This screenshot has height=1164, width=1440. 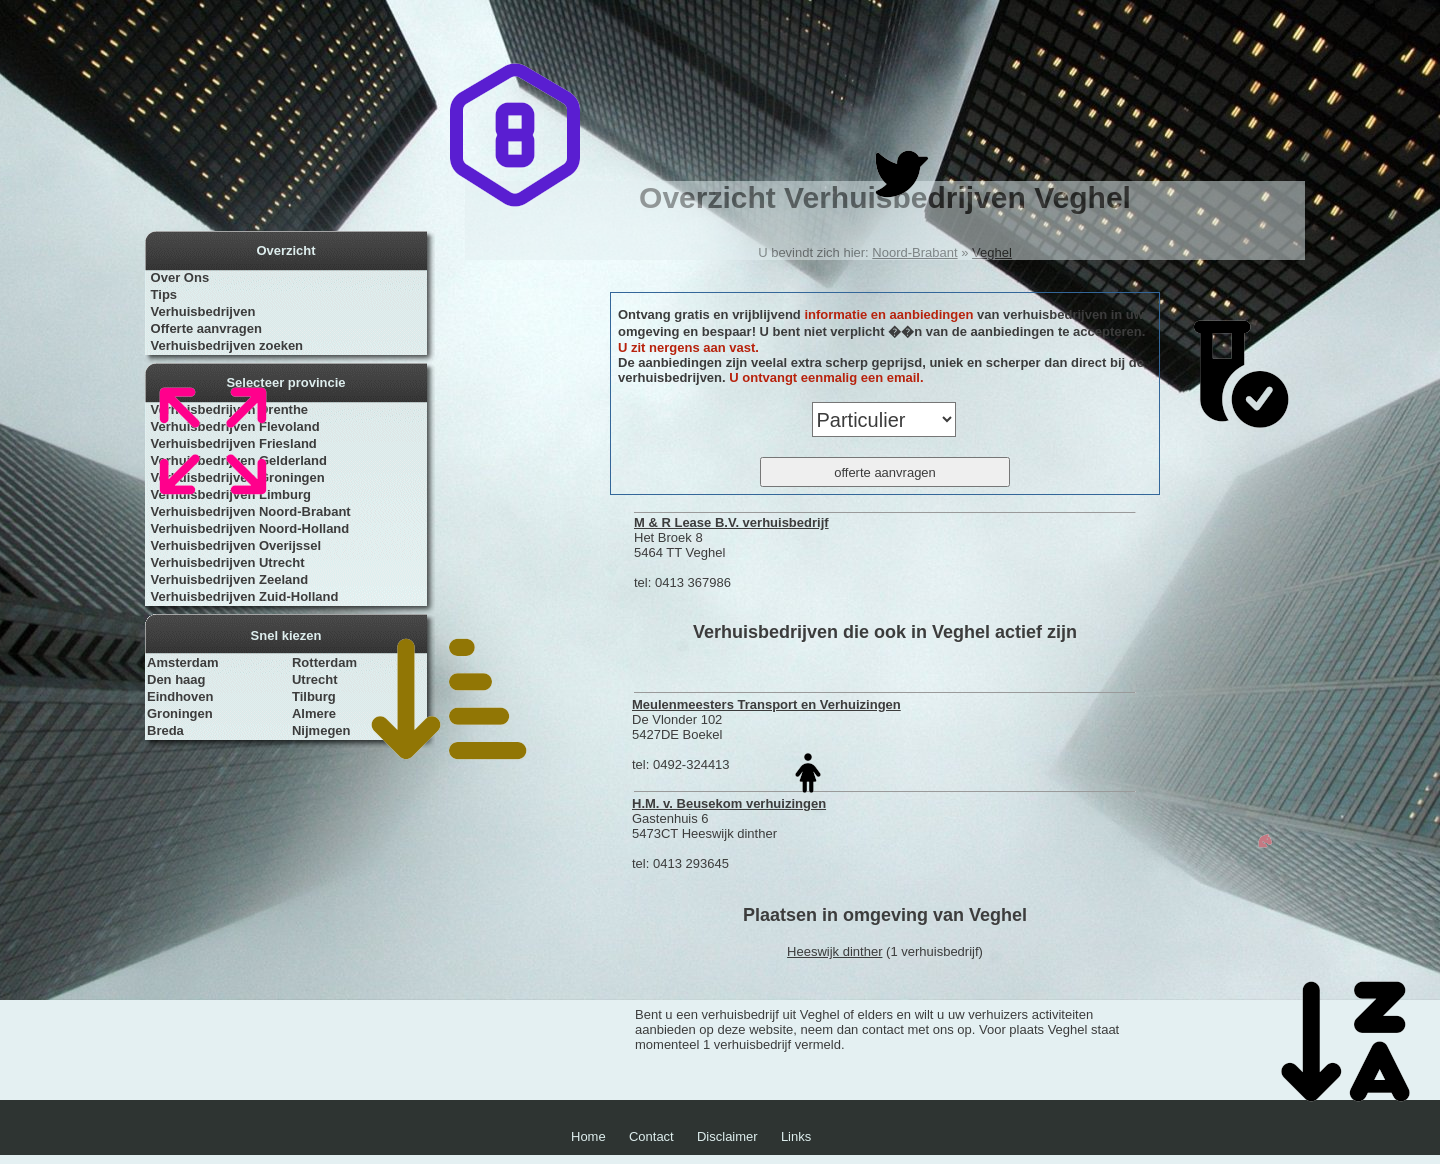 I want to click on expand to fullscreen mode, so click(x=213, y=441).